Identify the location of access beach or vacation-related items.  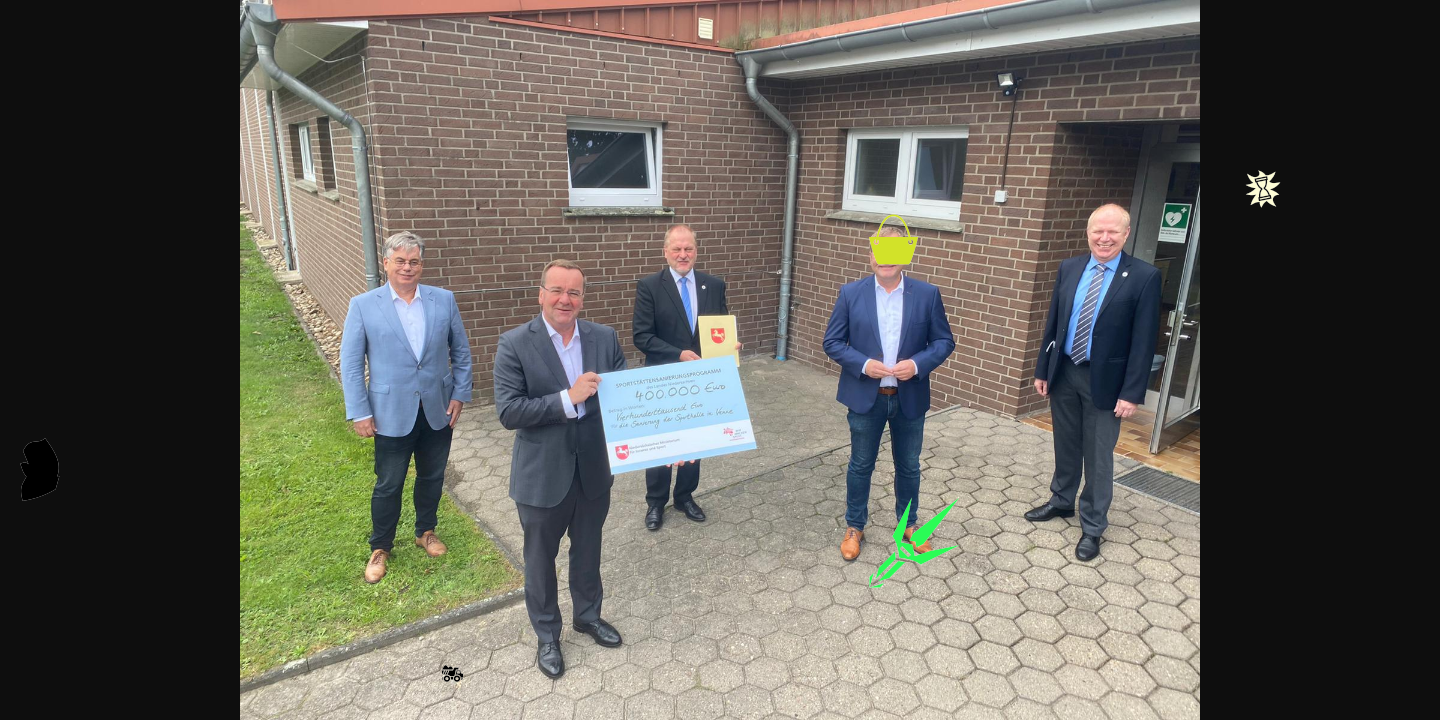
(893, 239).